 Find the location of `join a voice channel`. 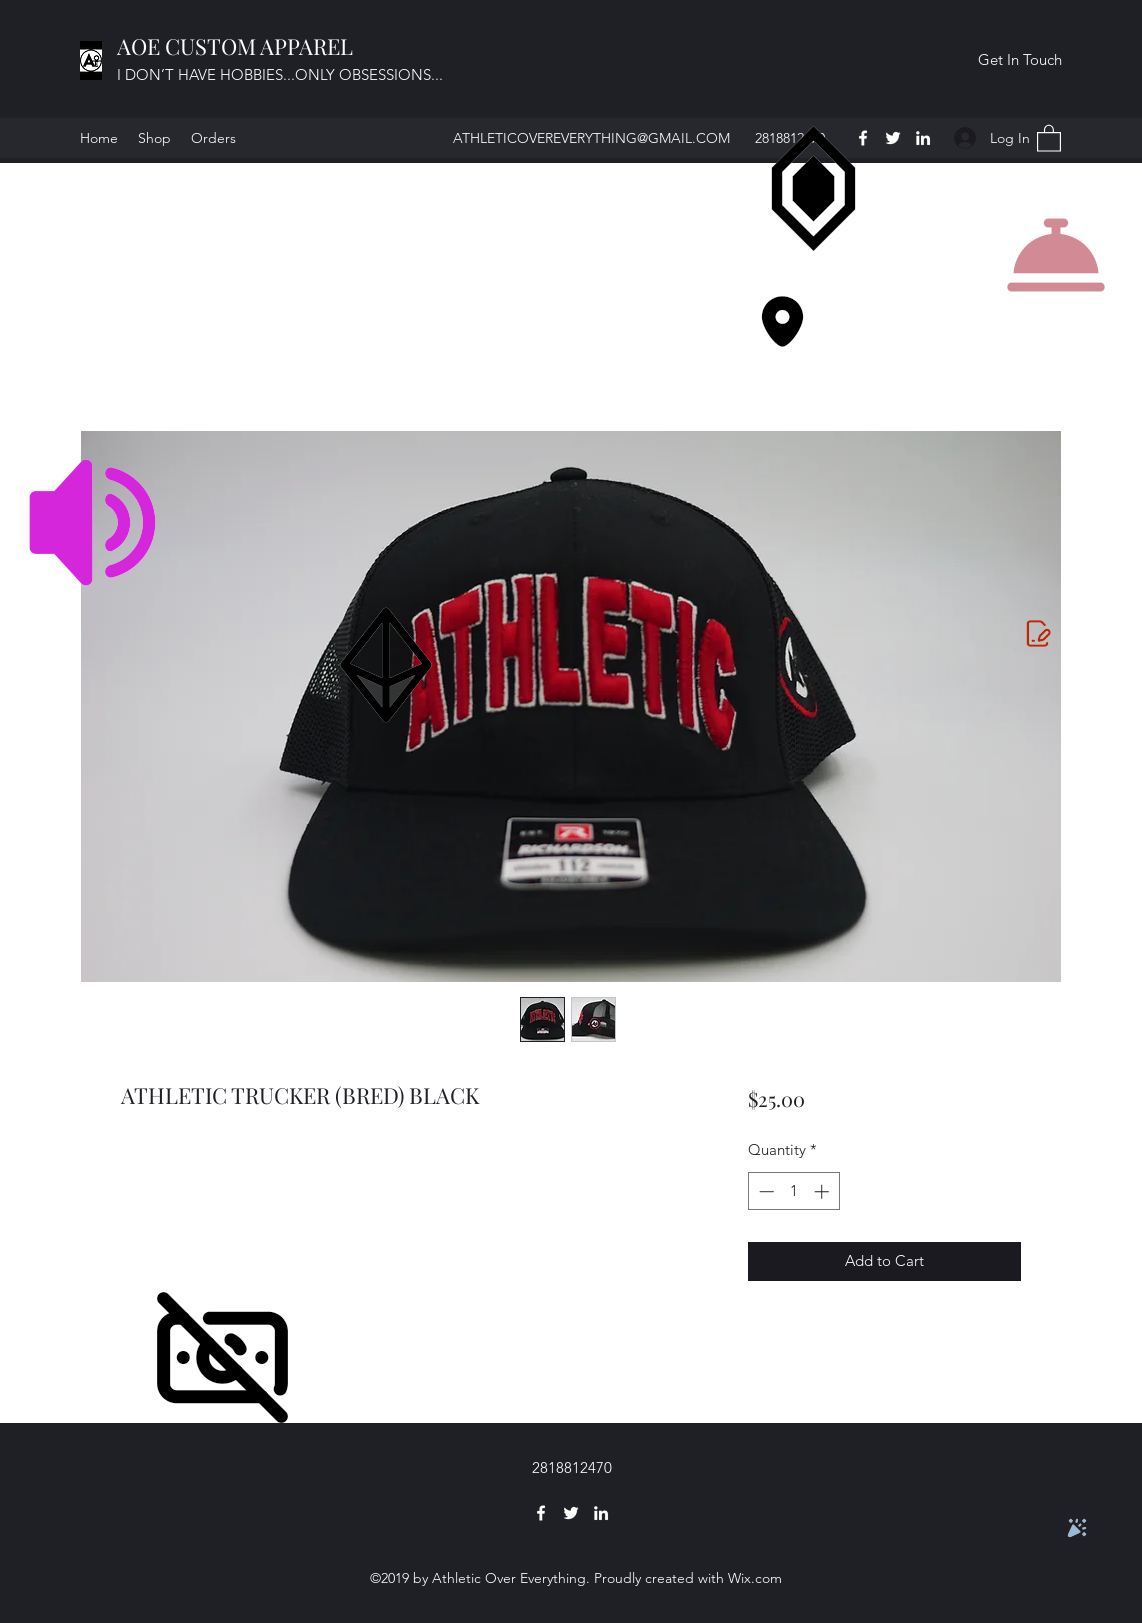

join a voice channel is located at coordinates (92, 522).